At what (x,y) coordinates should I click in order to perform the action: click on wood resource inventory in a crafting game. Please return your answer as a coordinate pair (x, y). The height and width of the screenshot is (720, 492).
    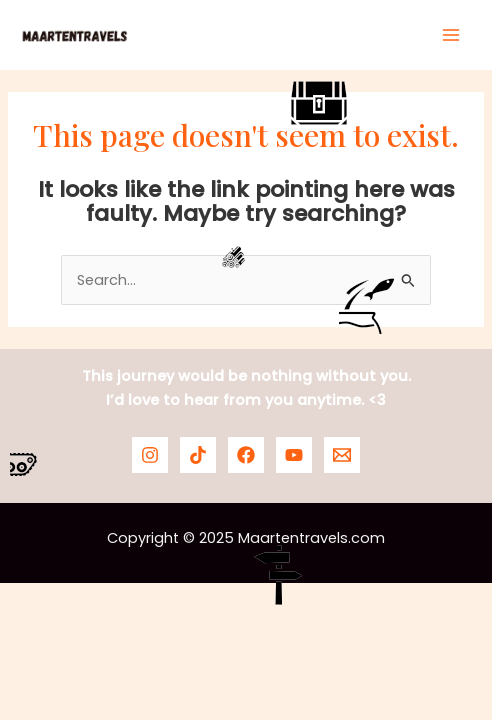
    Looking at the image, I should click on (233, 256).